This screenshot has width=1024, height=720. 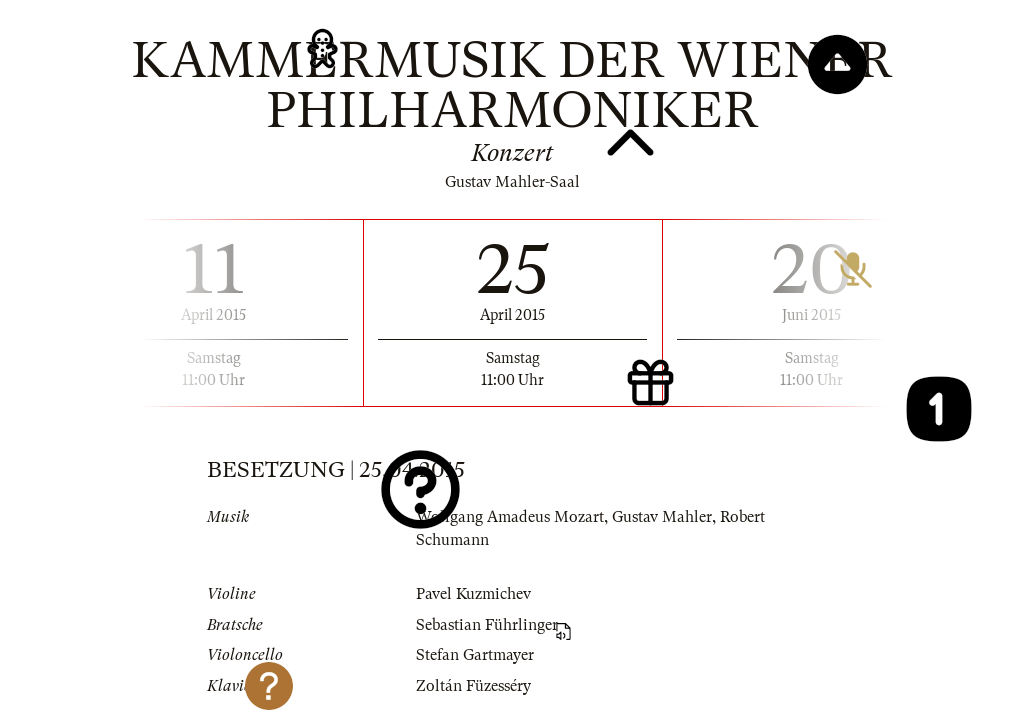 What do you see at coordinates (853, 269) in the screenshot?
I see `mute your microphone` at bounding box center [853, 269].